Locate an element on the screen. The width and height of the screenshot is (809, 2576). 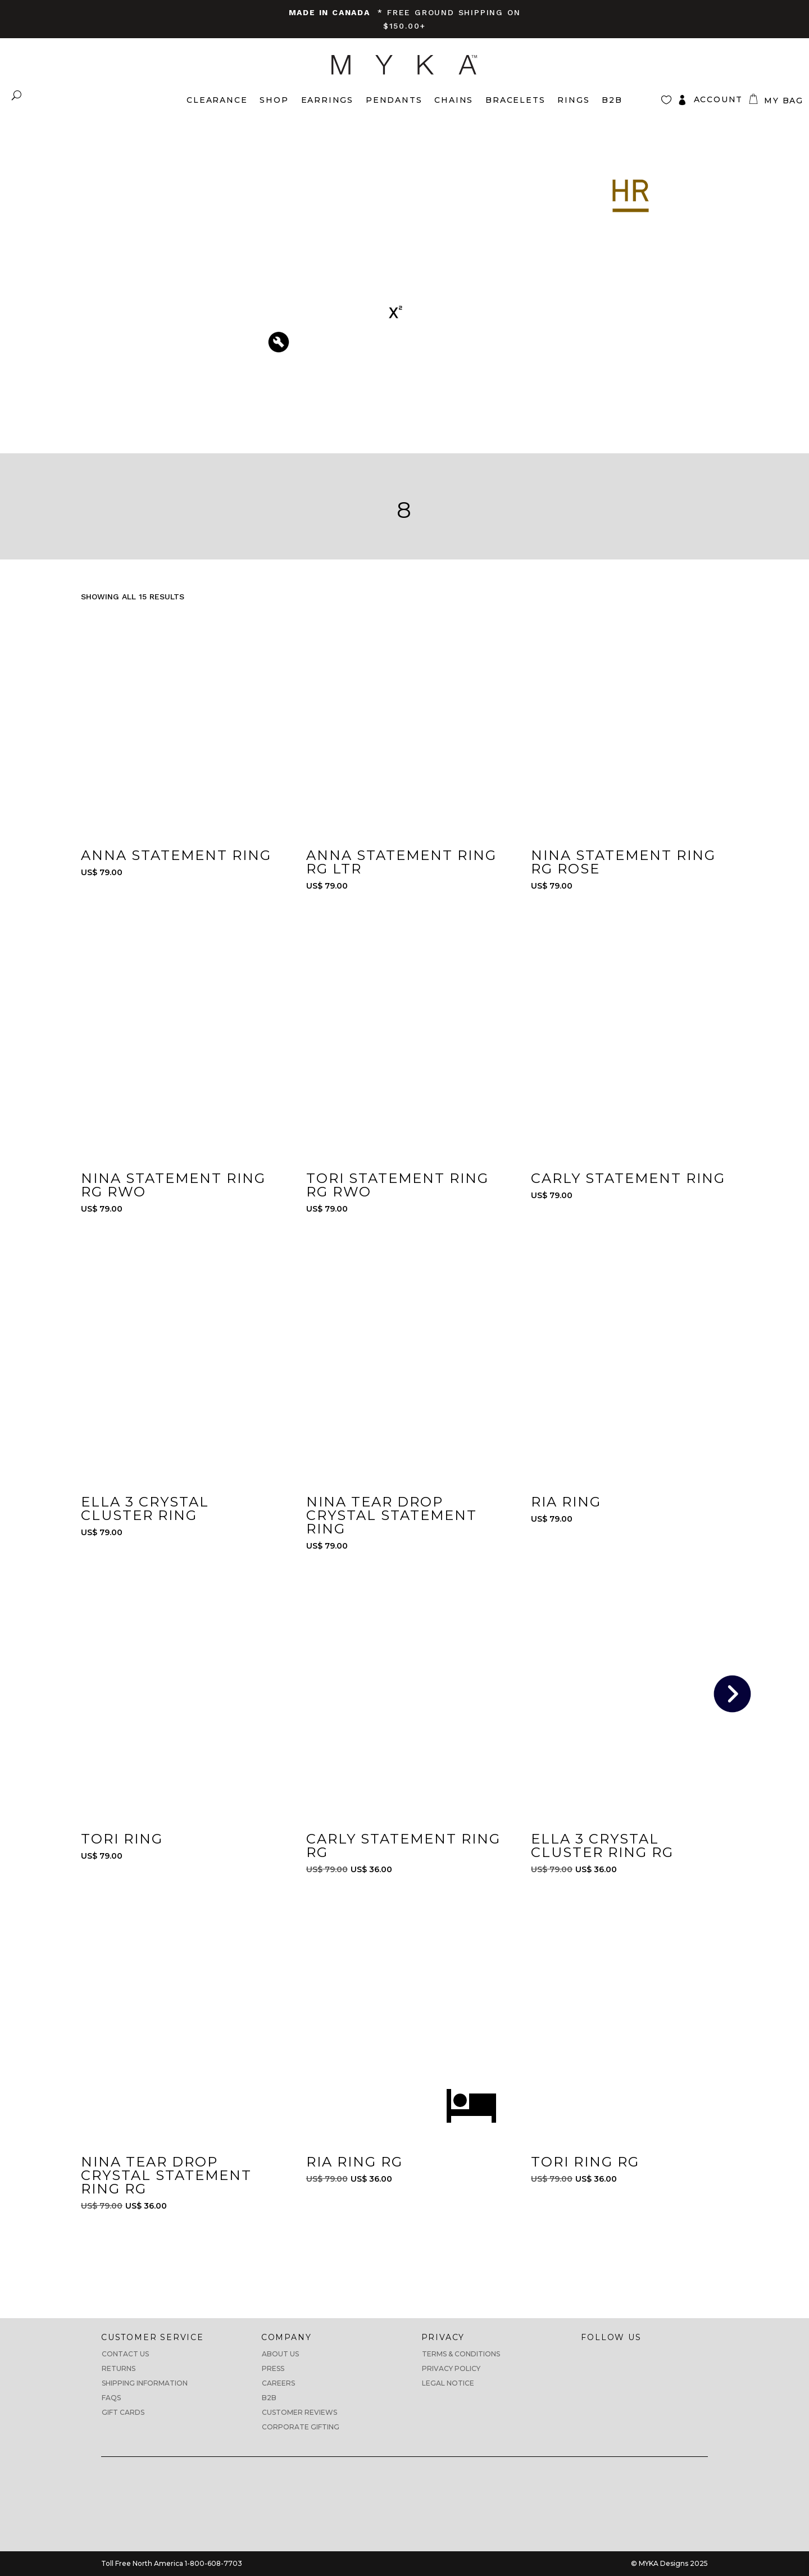
insert a horizontal rule or divider line is located at coordinates (630, 194).